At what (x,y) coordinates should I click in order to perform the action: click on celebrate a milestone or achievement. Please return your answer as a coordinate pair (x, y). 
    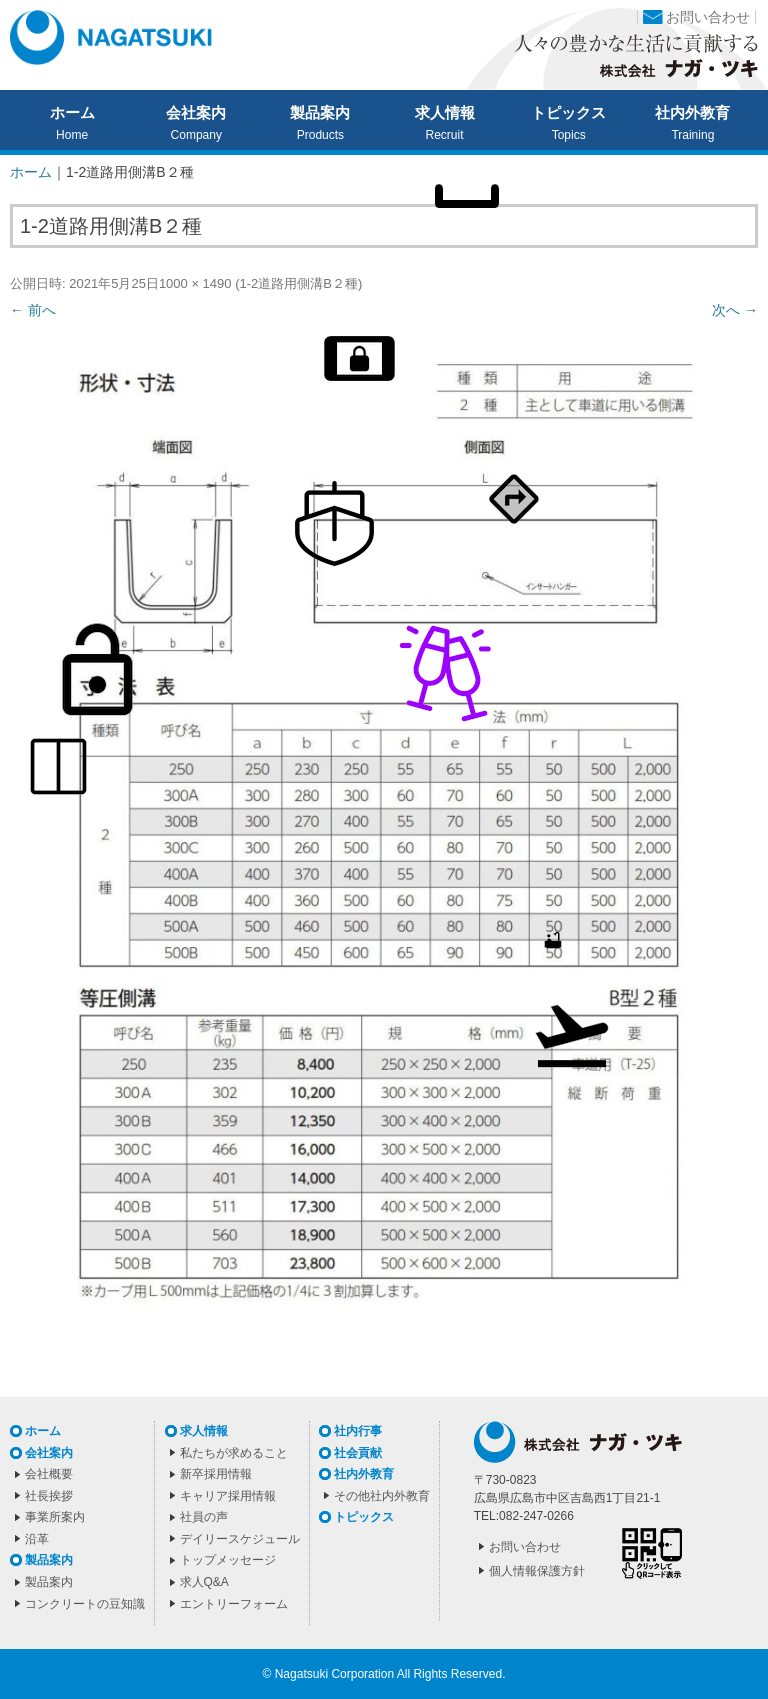
    Looking at the image, I should click on (447, 673).